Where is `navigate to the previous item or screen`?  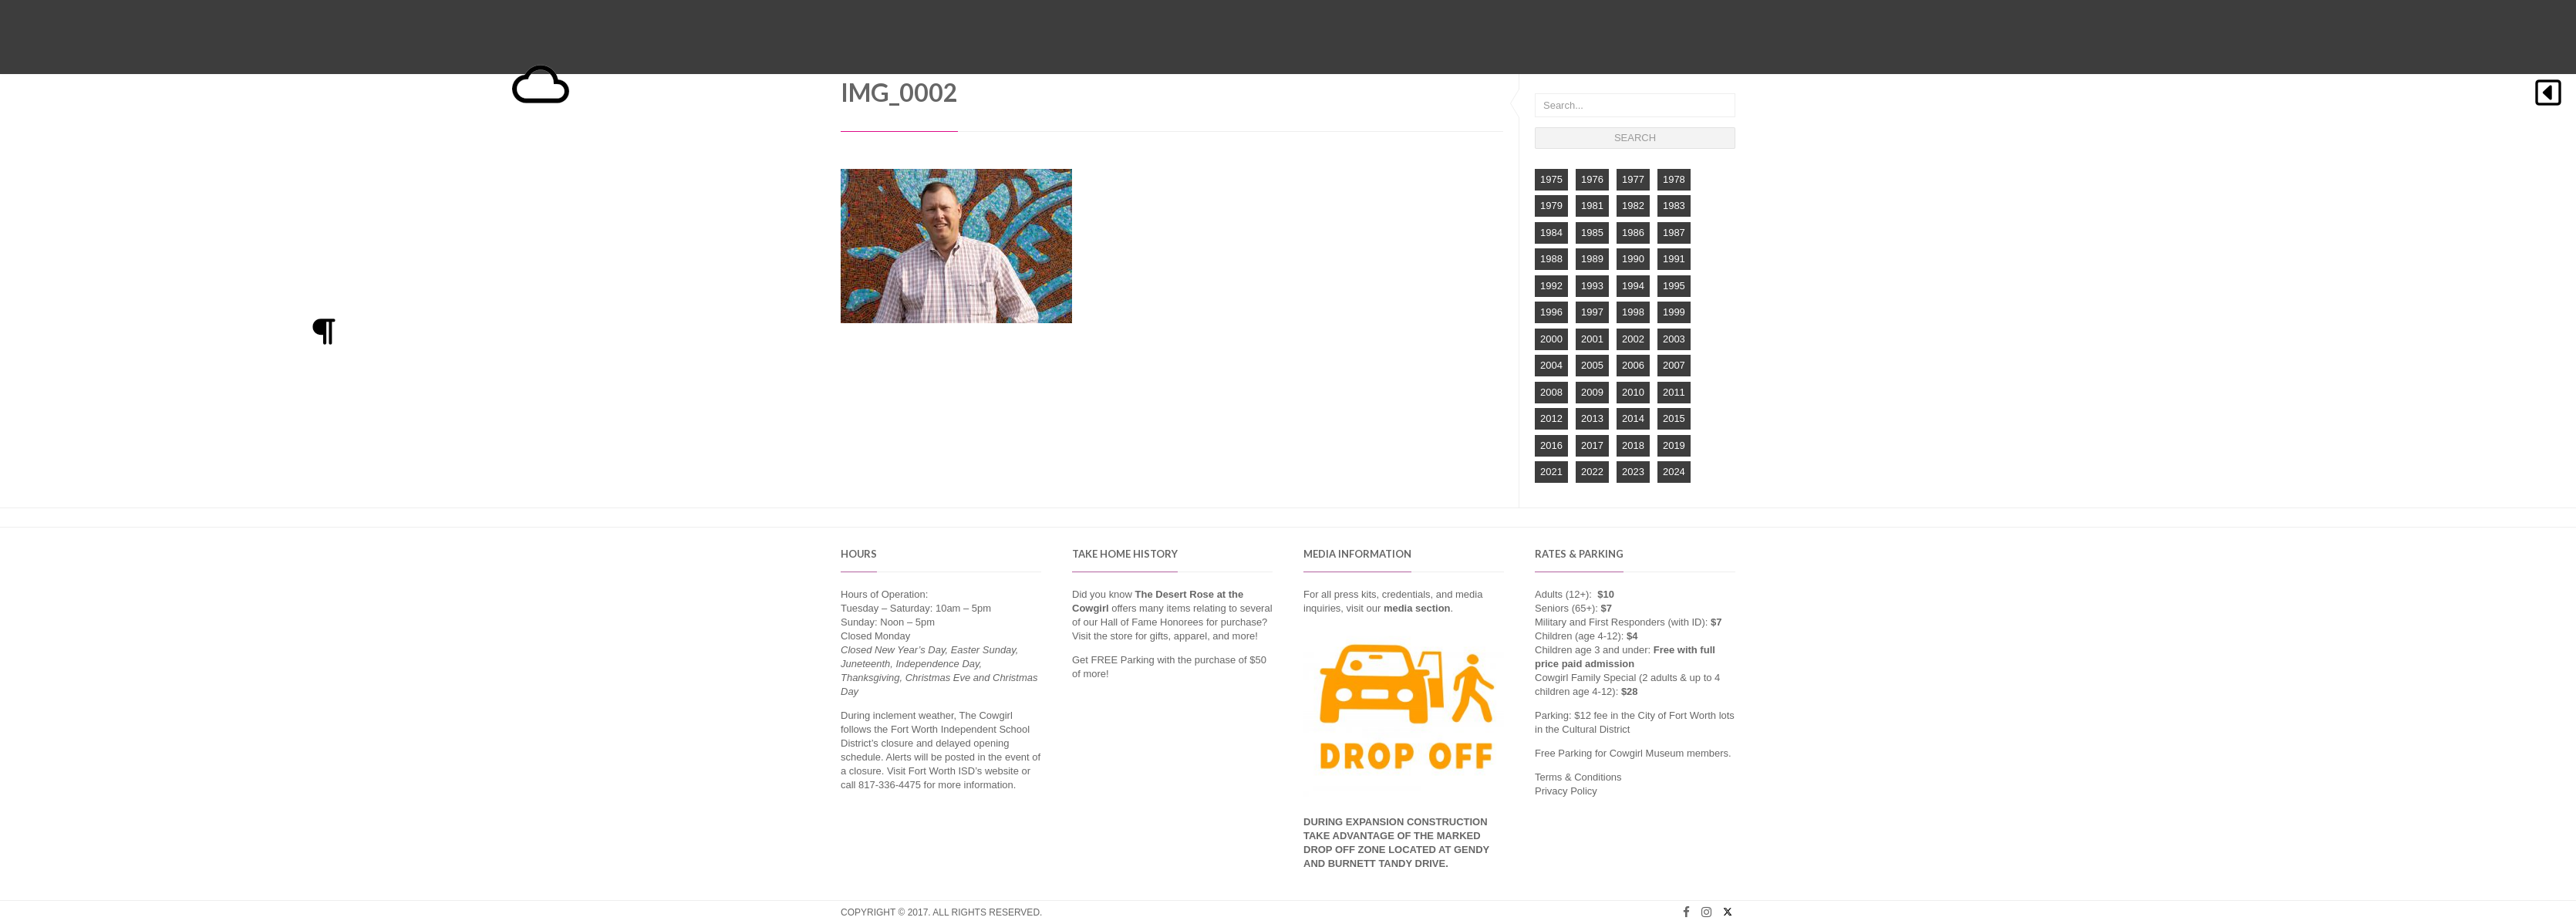 navigate to the previous item or screen is located at coordinates (2548, 93).